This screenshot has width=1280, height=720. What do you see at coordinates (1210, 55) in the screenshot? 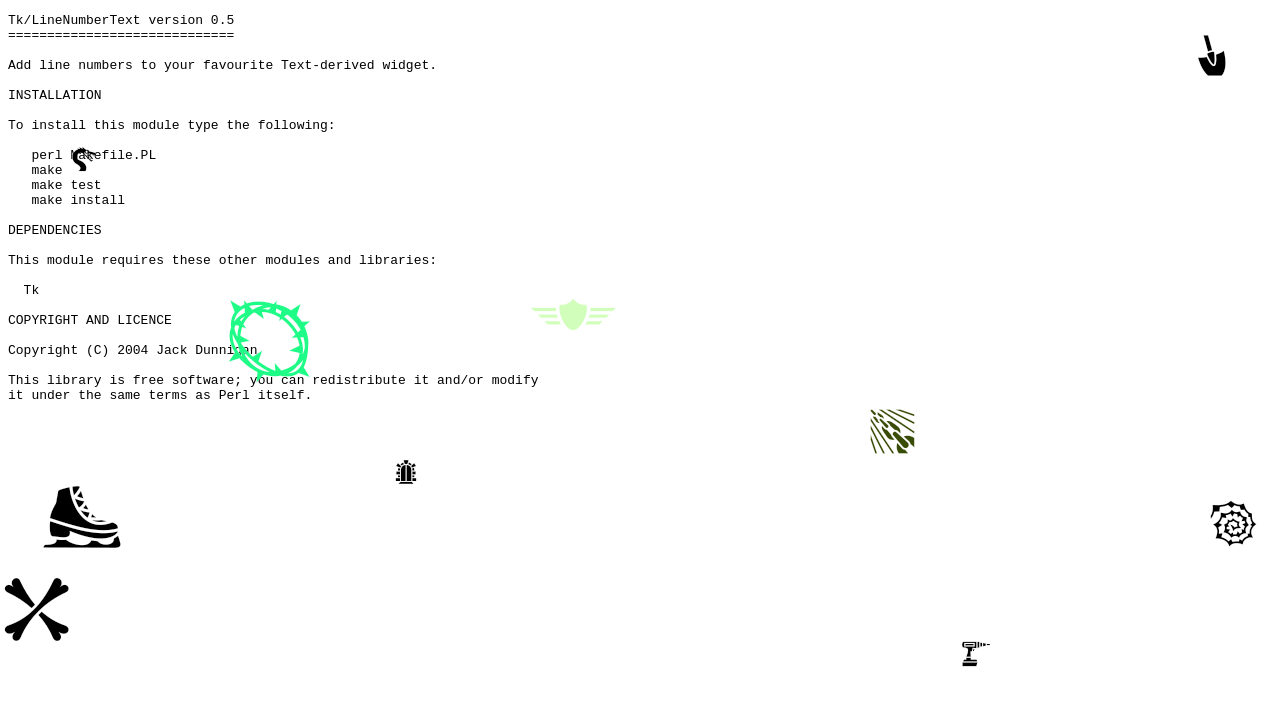
I see `select spade suit in a card game` at bounding box center [1210, 55].